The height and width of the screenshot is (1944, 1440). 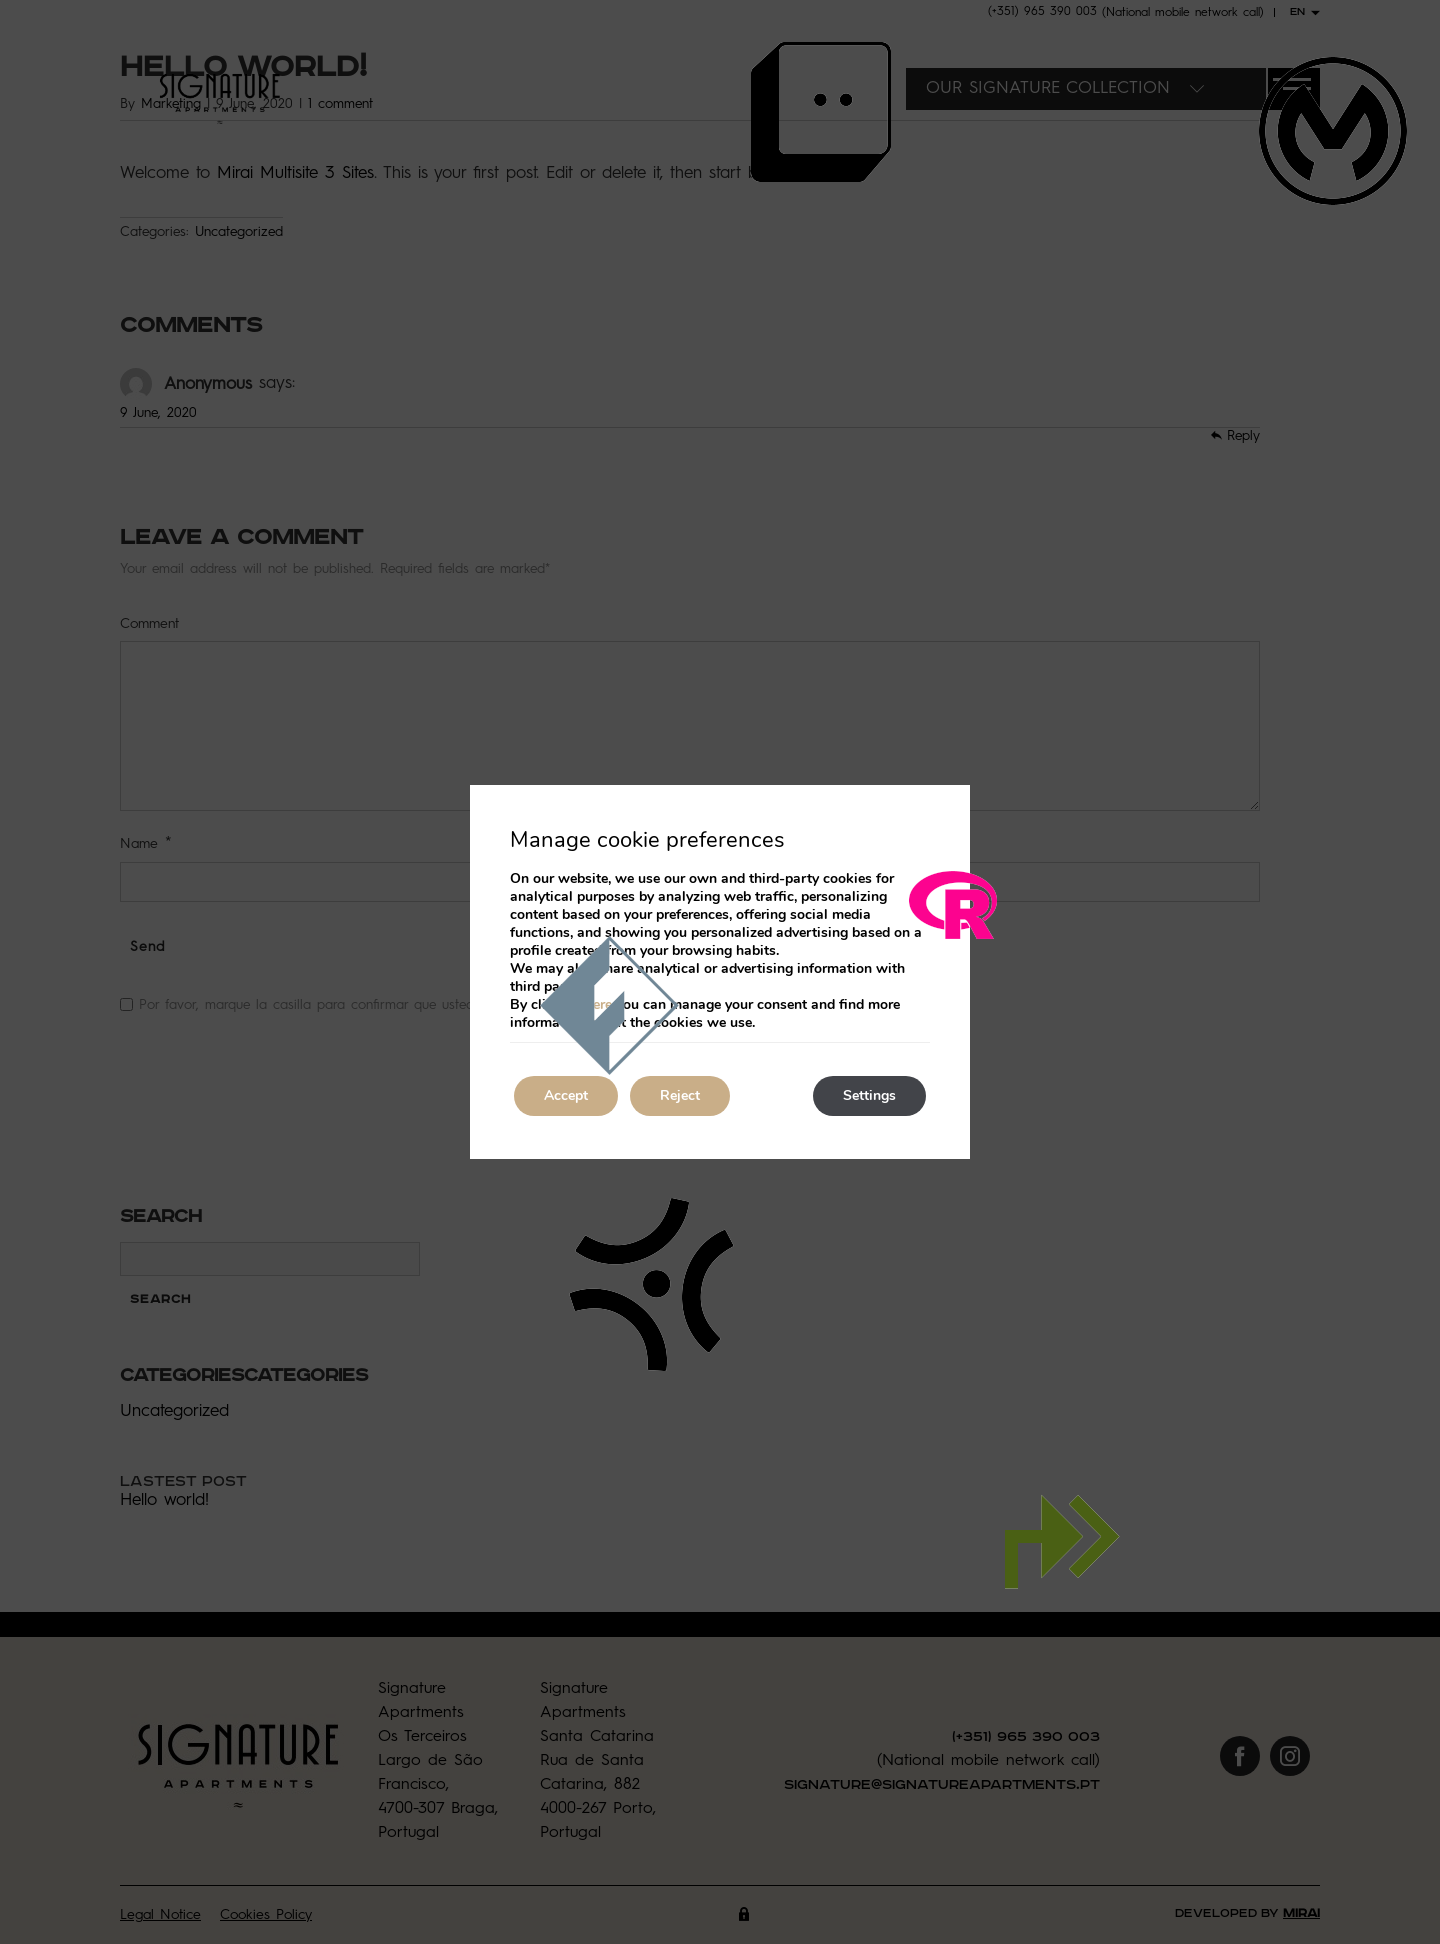 I want to click on open Launchpad app launcher, so click(x=651, y=1284).